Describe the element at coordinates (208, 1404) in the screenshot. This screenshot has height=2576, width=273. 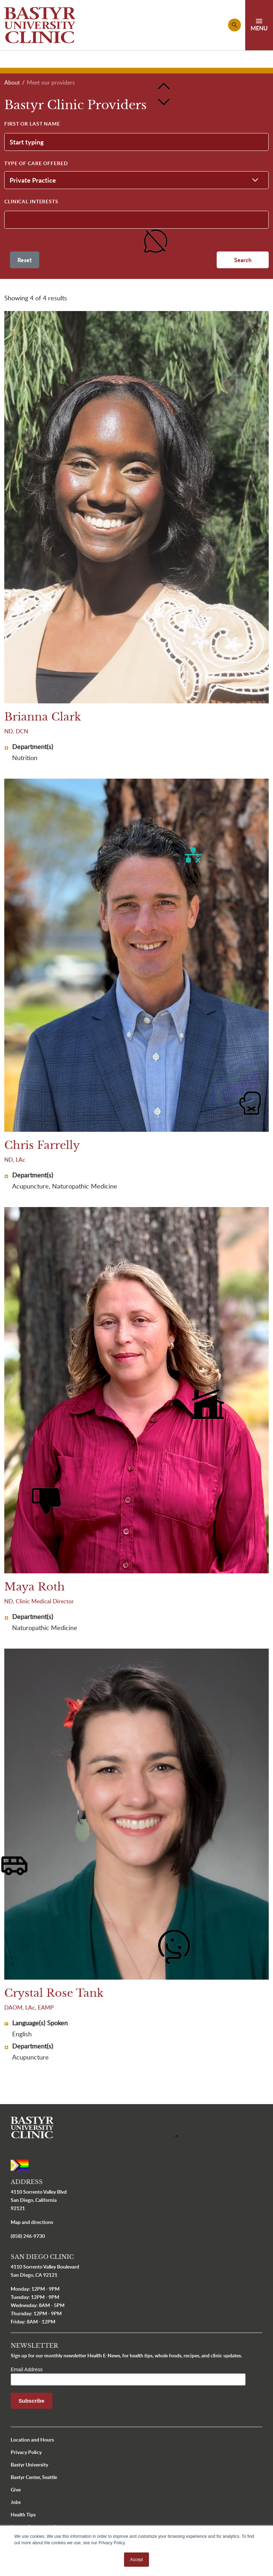
I see `navigate to home screen` at that location.